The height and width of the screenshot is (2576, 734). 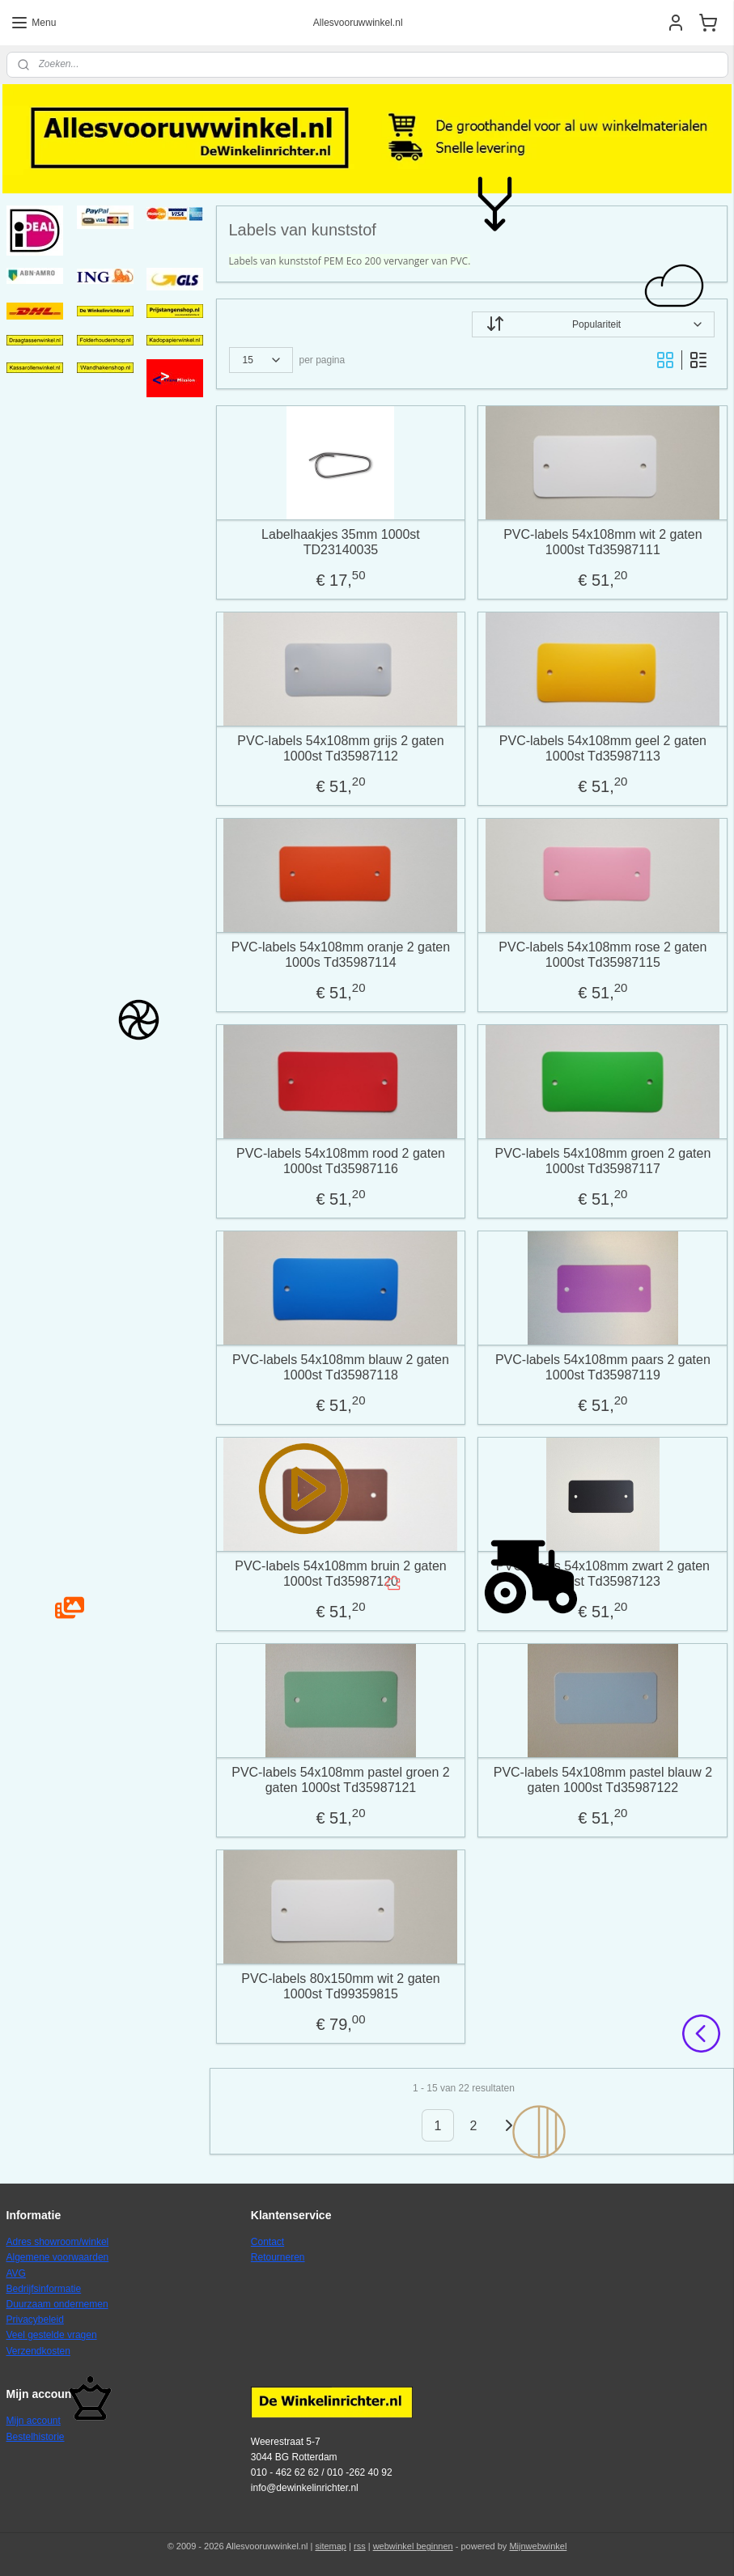 What do you see at coordinates (138, 1019) in the screenshot?
I see `indicates loading or processing in progress` at bounding box center [138, 1019].